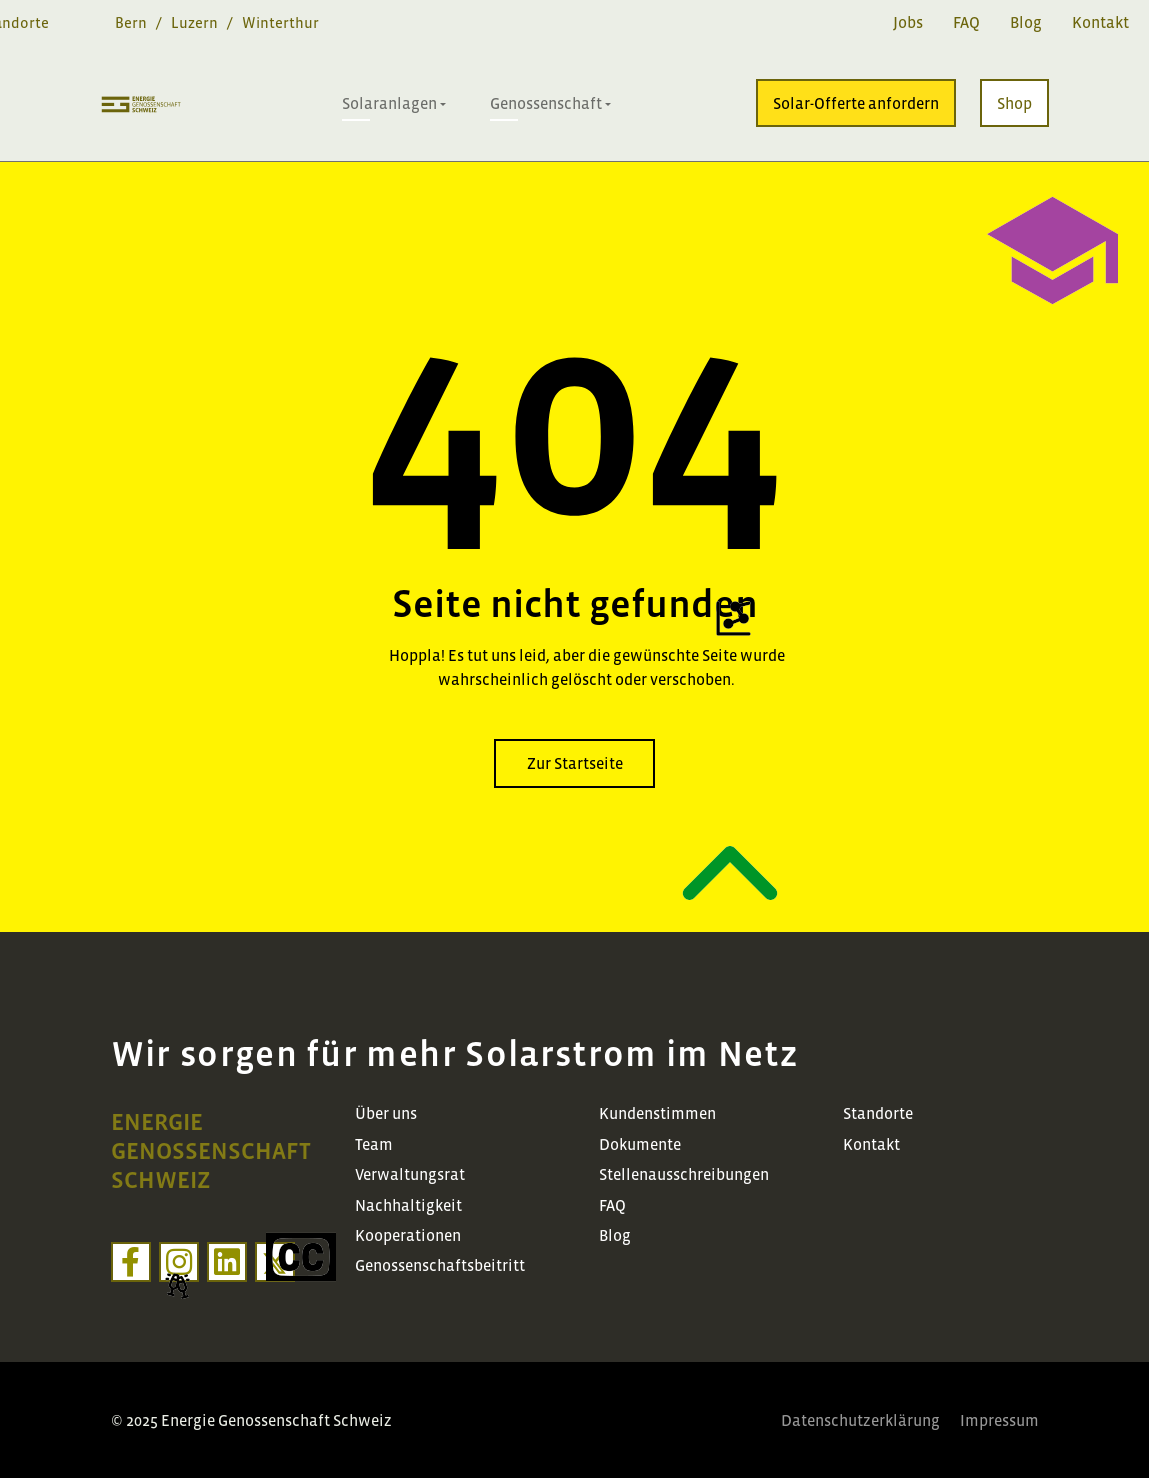 The width and height of the screenshot is (1149, 1478). Describe the element at coordinates (1052, 250) in the screenshot. I see `access education or school-related features` at that location.